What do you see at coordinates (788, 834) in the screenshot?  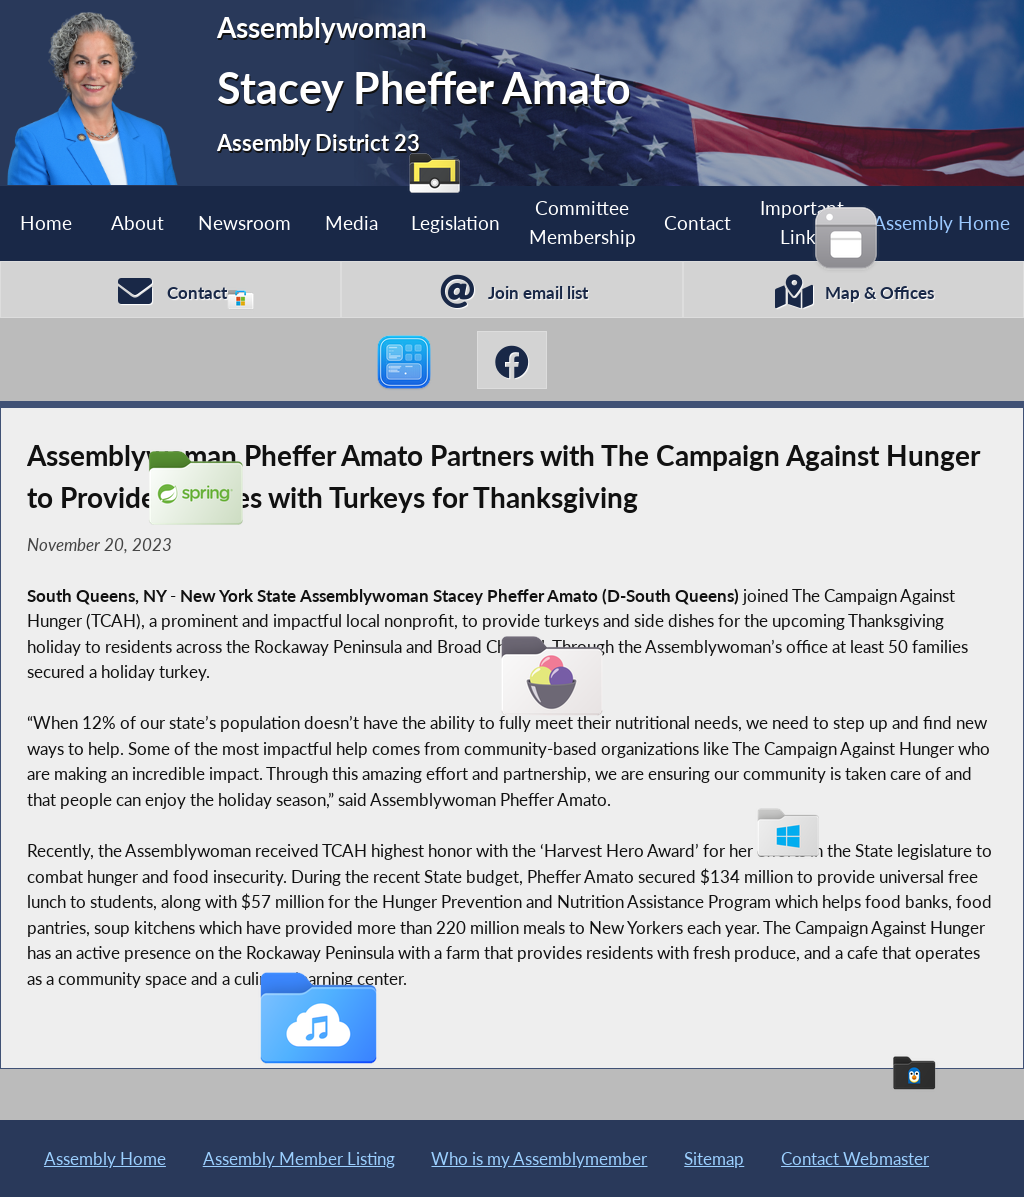 I see `open windows 8 system folder` at bounding box center [788, 834].